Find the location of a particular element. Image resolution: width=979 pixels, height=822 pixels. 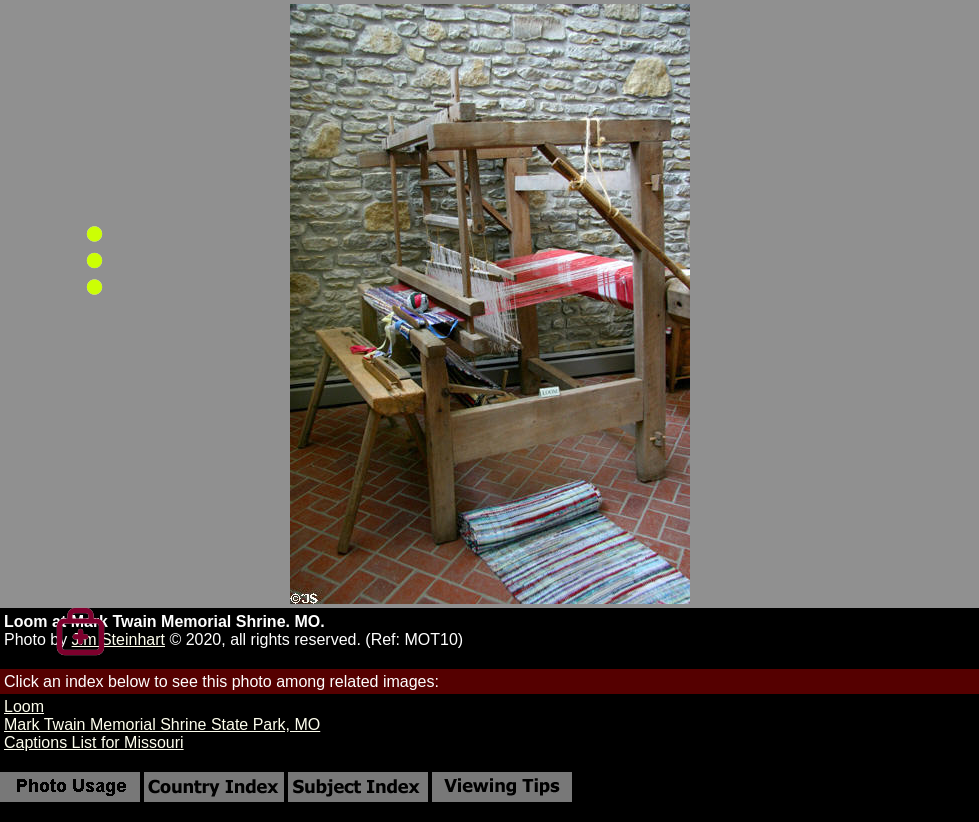

open more options menu is located at coordinates (94, 260).